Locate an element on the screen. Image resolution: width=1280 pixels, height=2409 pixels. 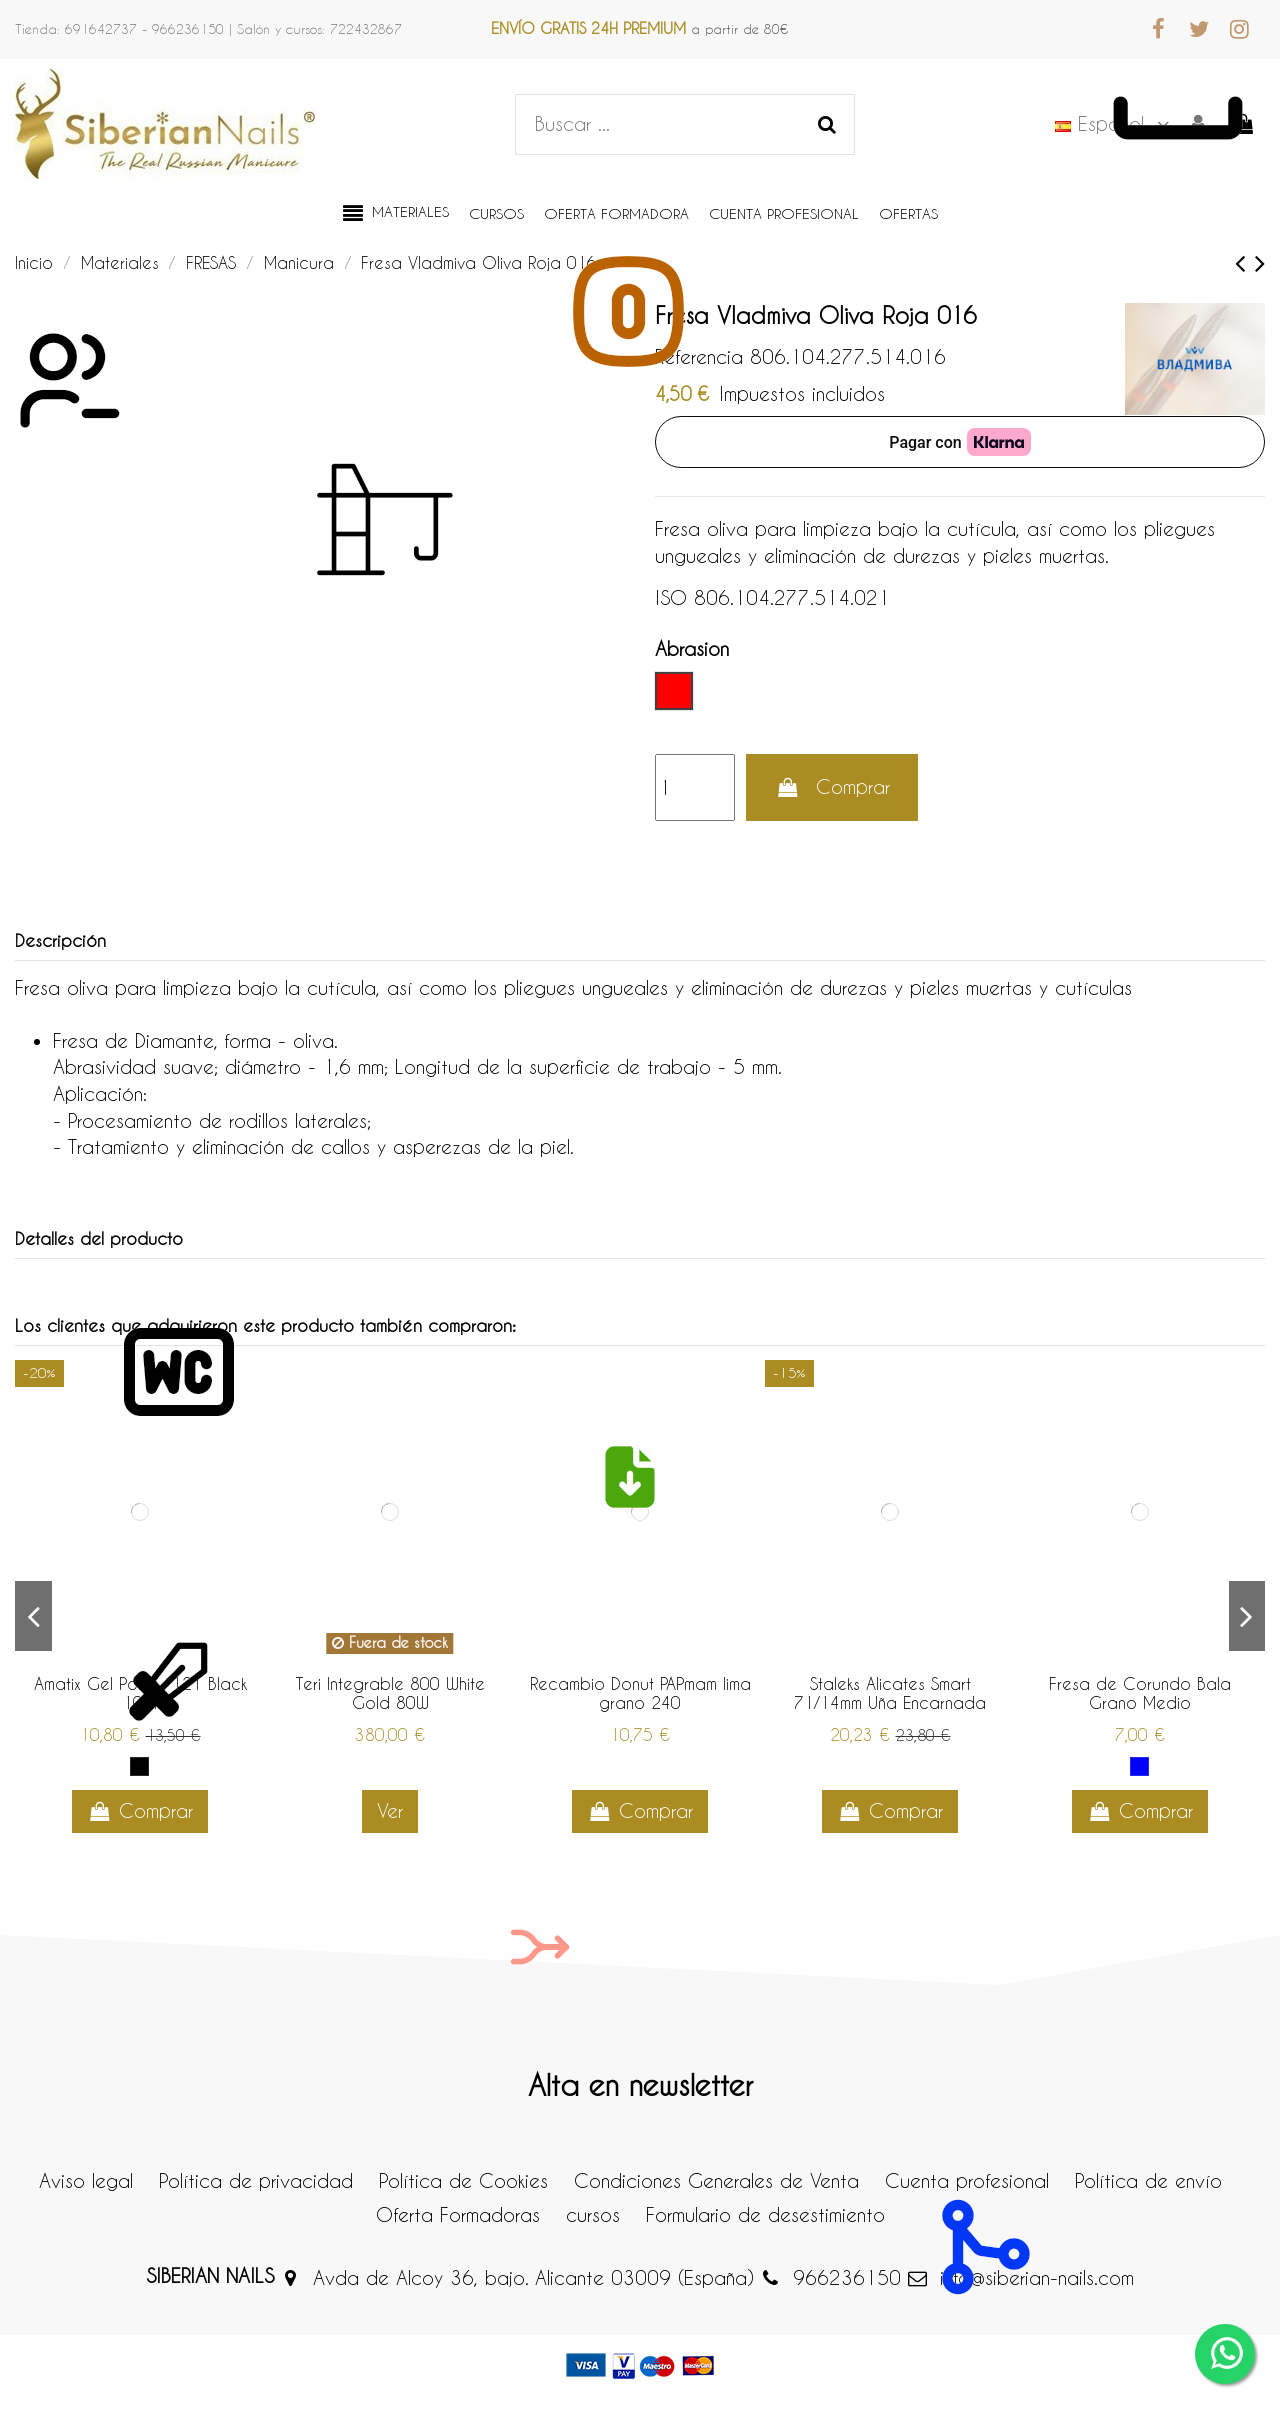
indicates construction or building in progress is located at coordinates (382, 519).